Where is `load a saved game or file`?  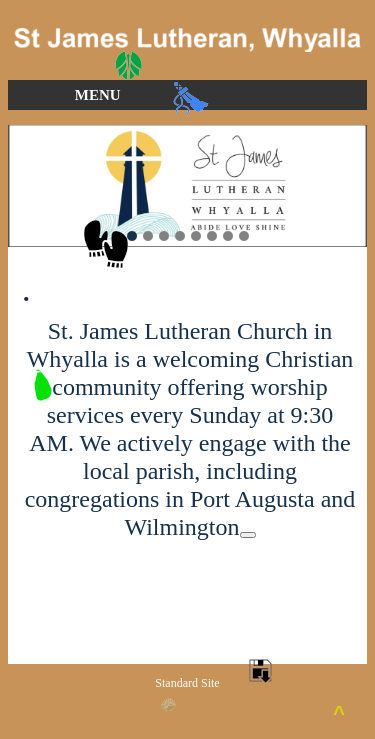 load a saved game or file is located at coordinates (260, 670).